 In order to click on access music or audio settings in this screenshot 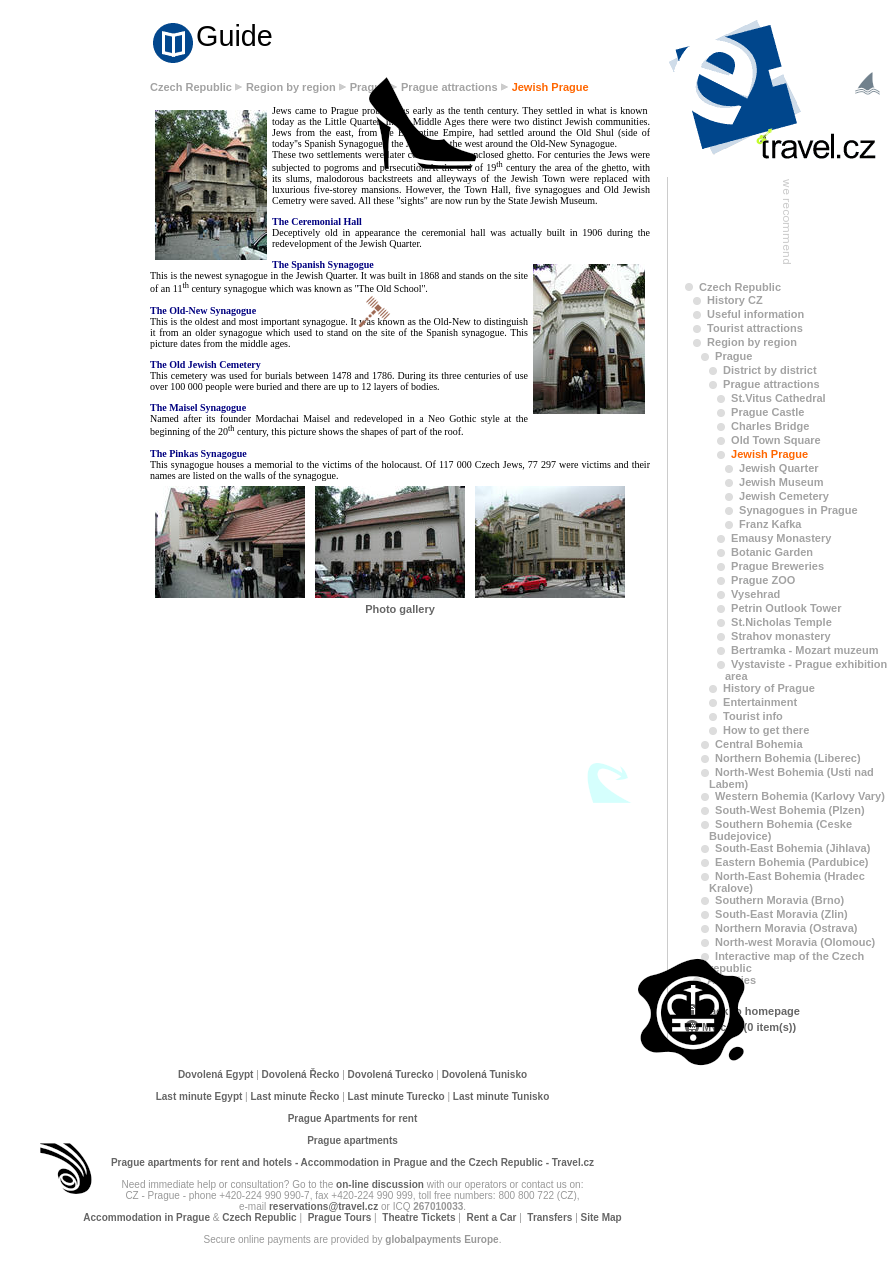, I will do `click(764, 136)`.